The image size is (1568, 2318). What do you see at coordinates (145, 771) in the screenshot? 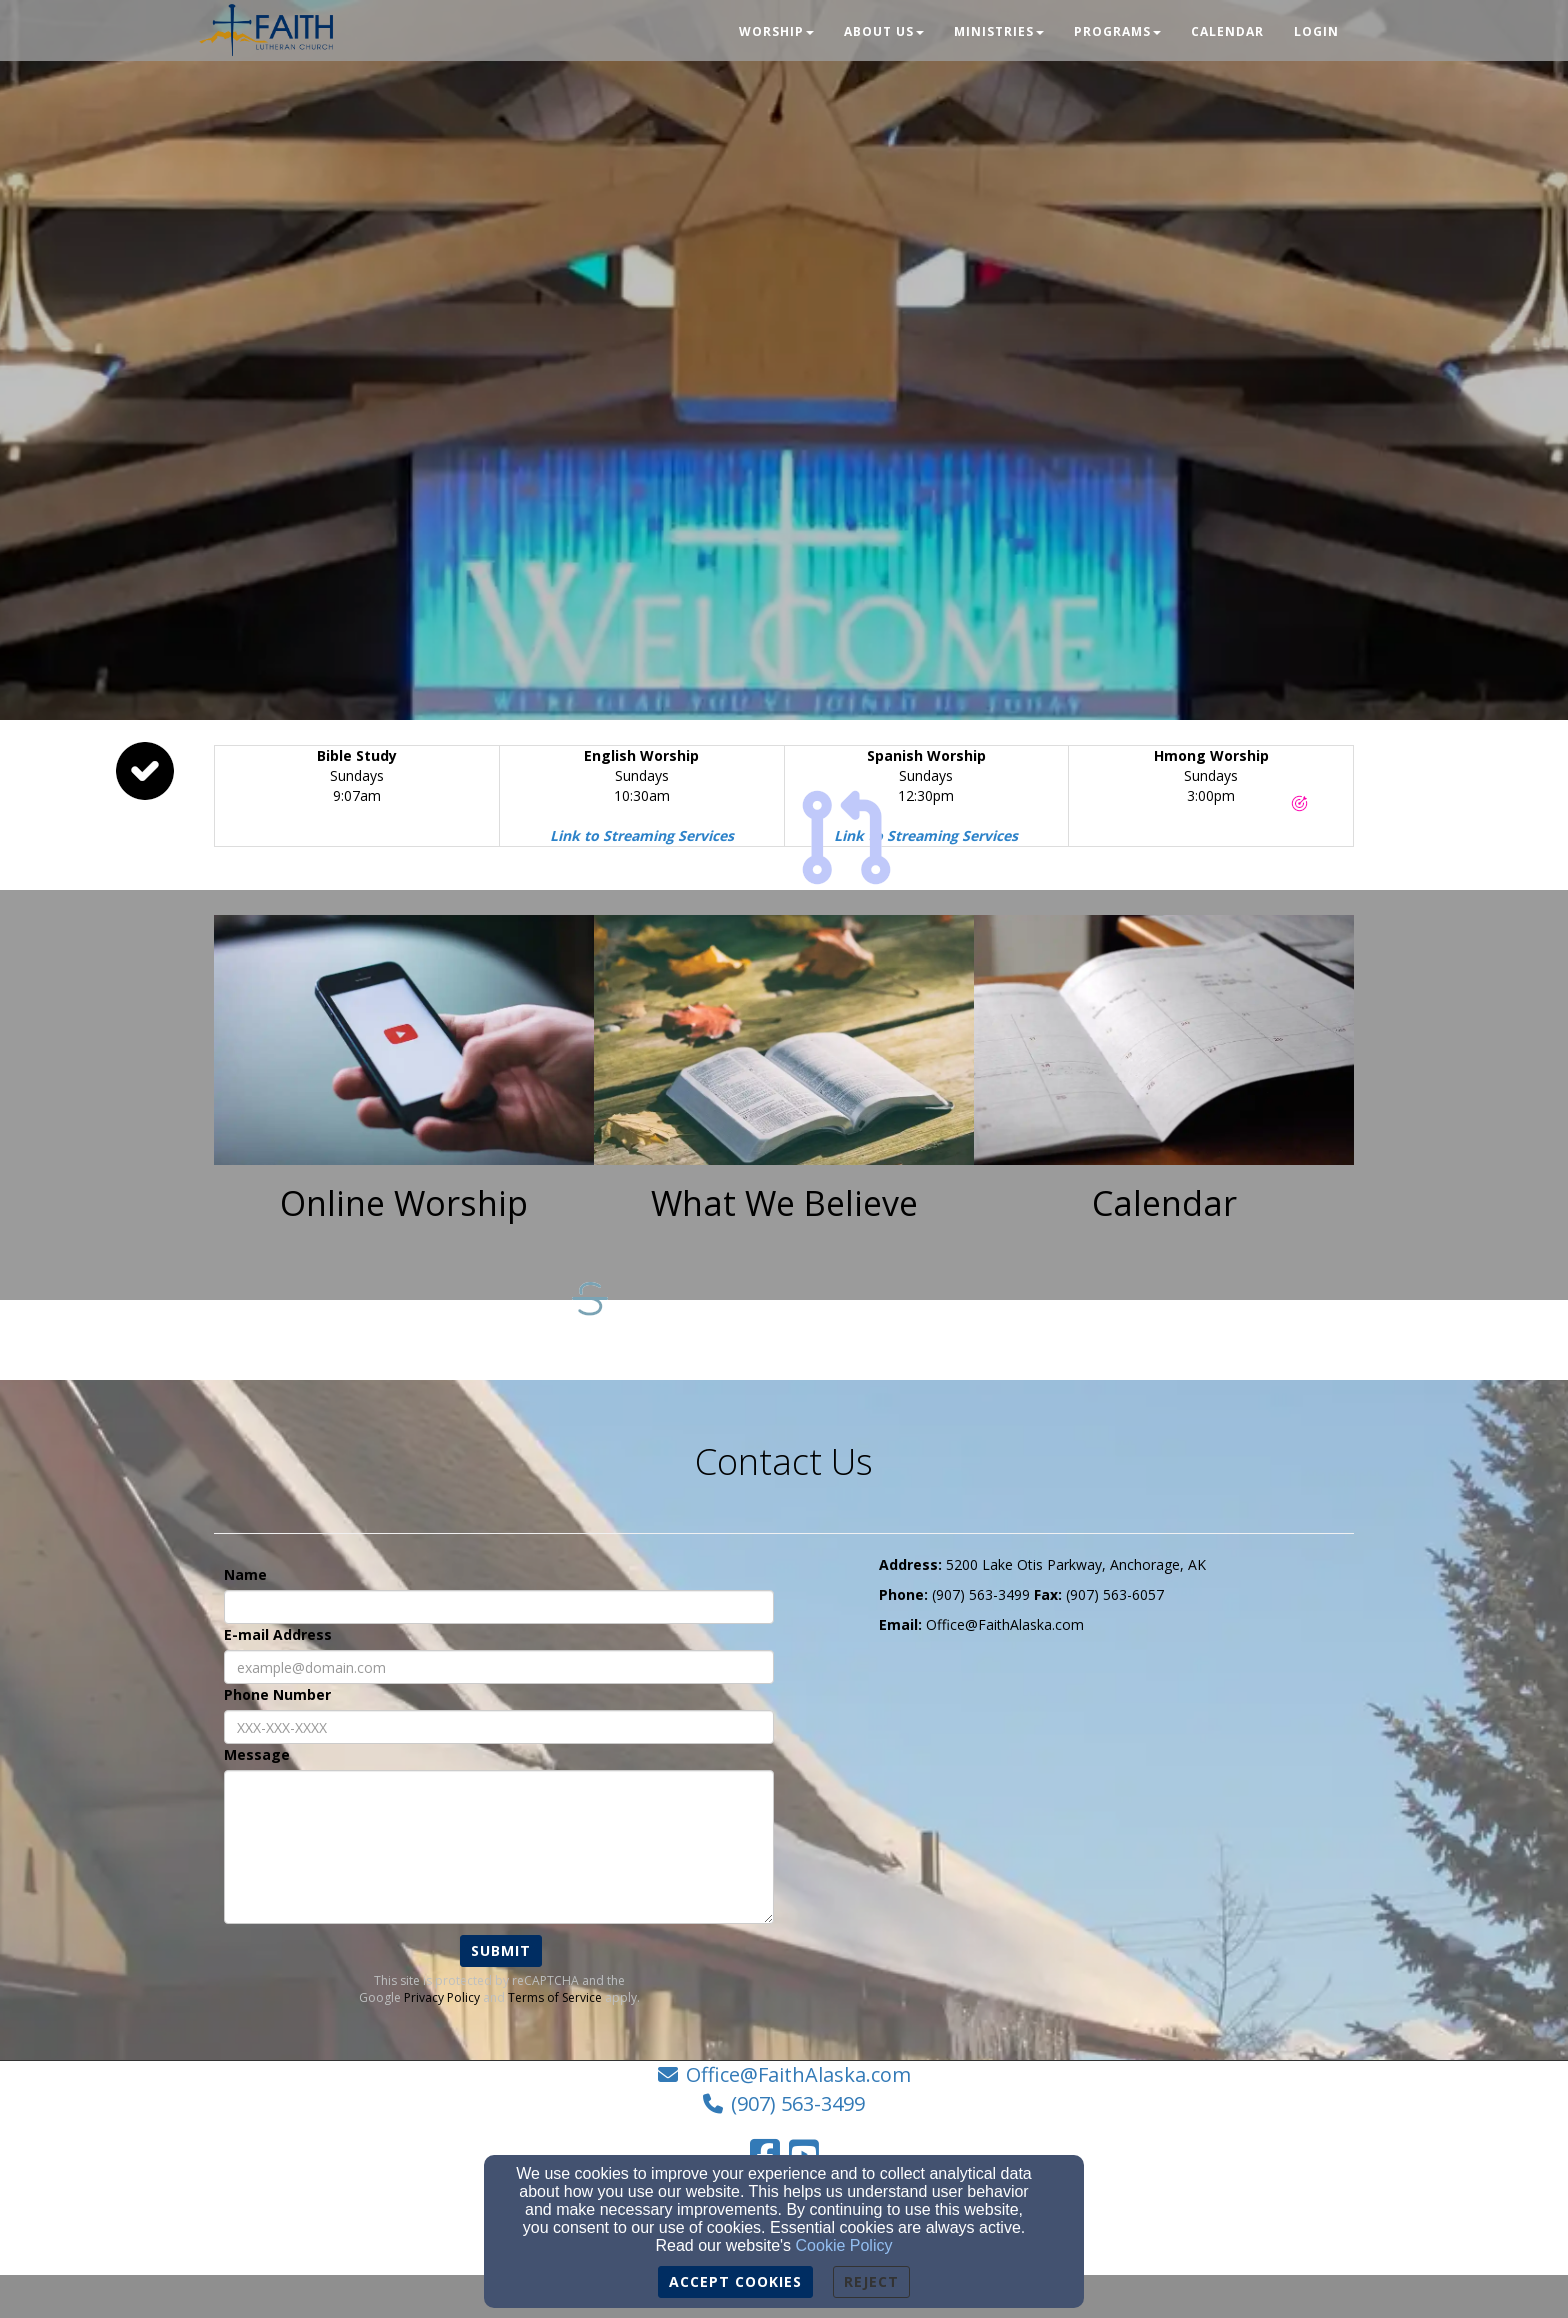
I see `indicates a closed issue in the activity feed` at bounding box center [145, 771].